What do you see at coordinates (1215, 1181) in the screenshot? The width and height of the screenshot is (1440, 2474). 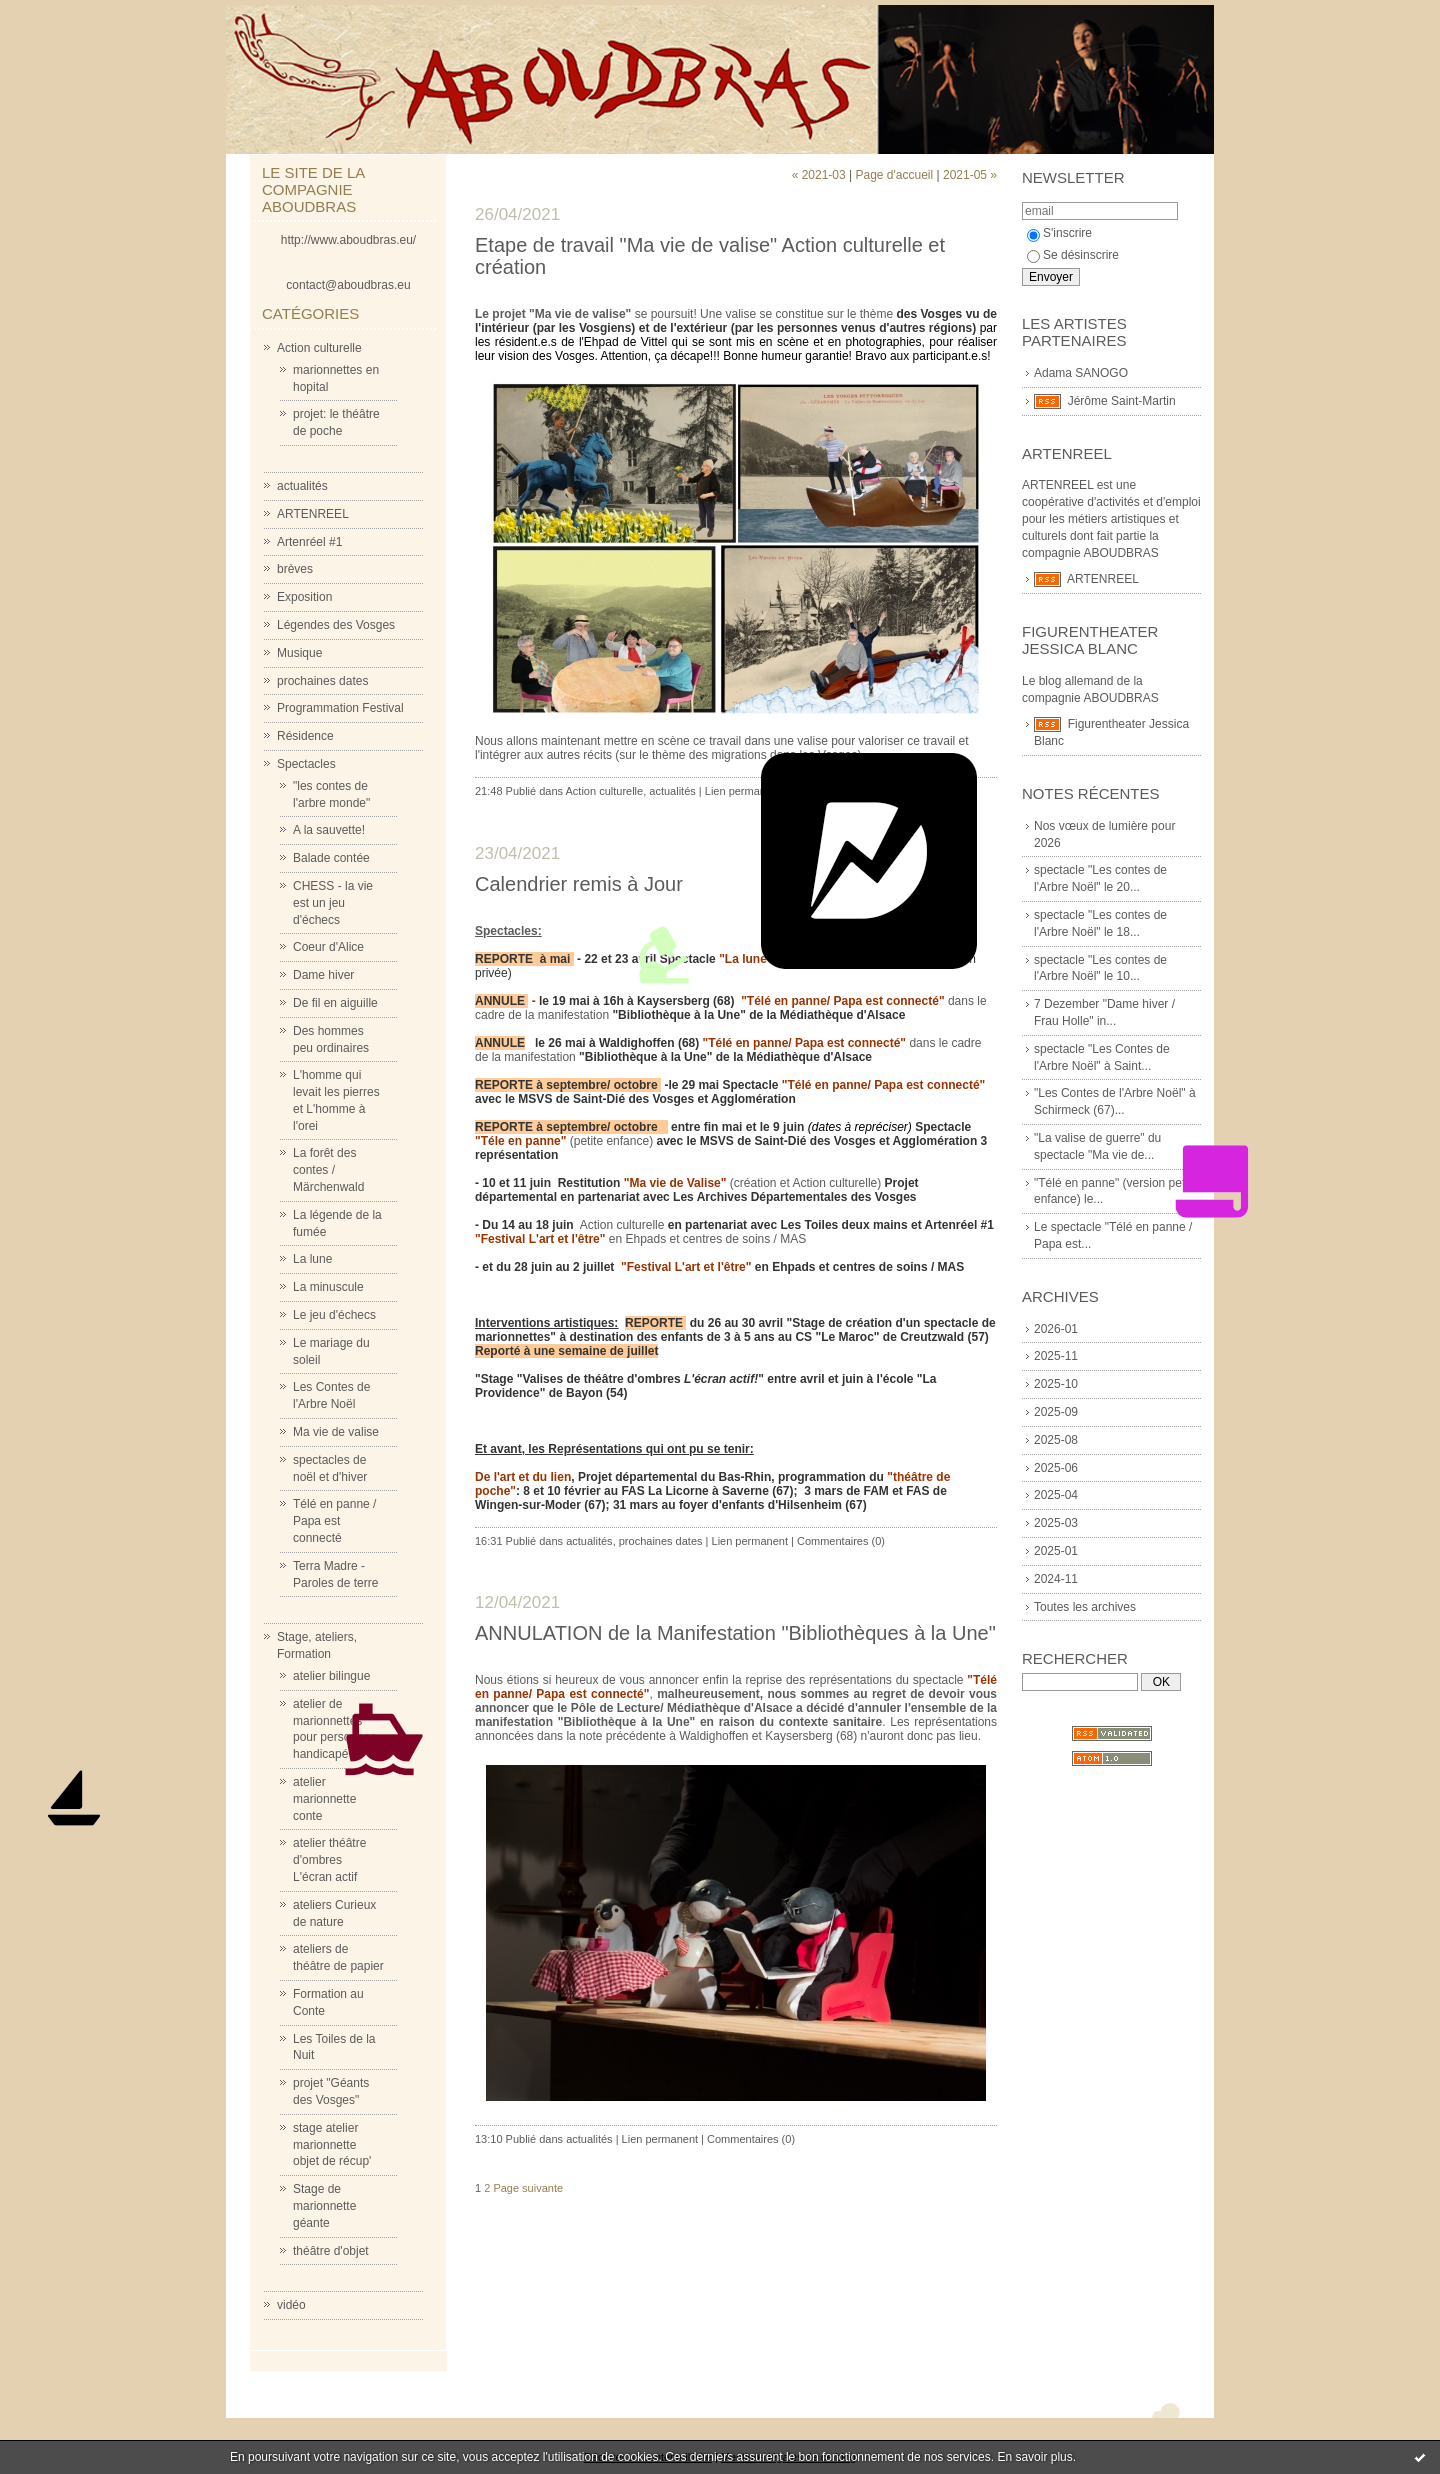 I see `view document or paper file` at bounding box center [1215, 1181].